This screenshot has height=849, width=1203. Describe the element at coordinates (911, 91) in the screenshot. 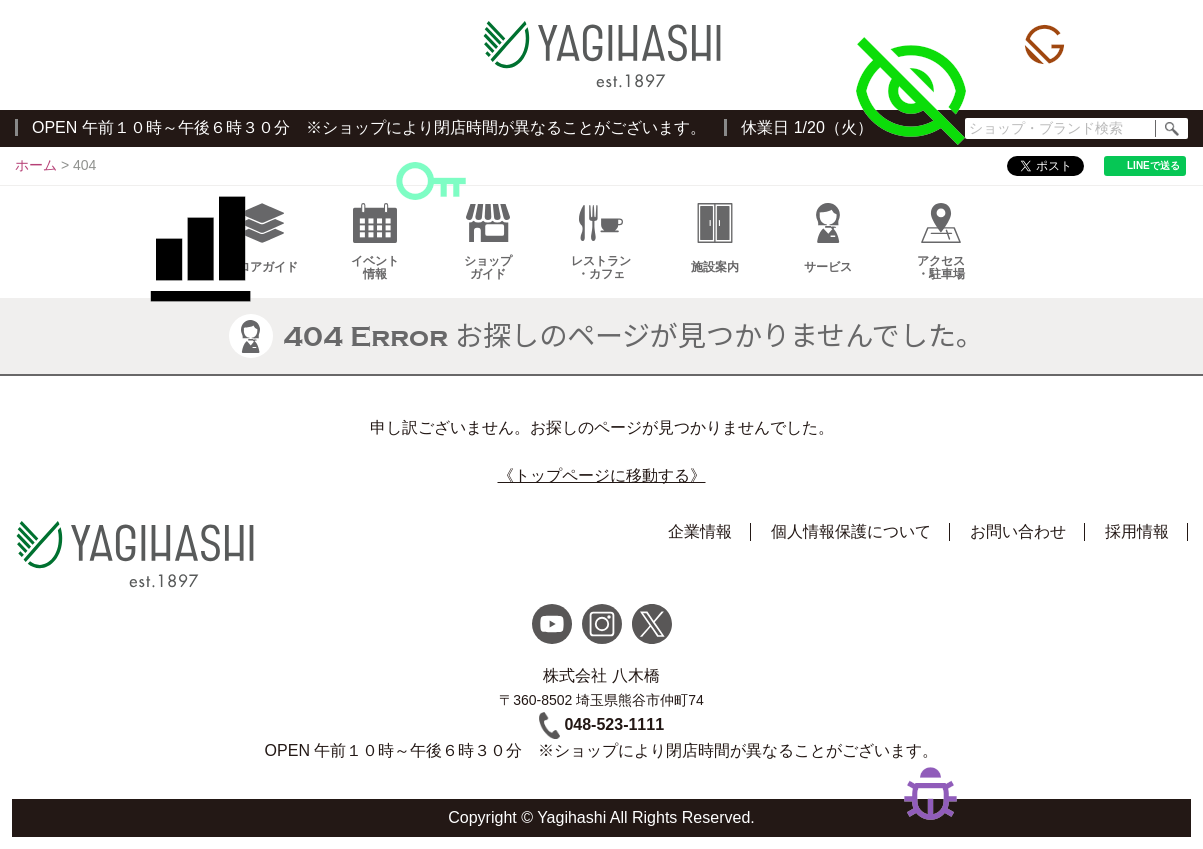

I see `hide password or sensitive content` at that location.